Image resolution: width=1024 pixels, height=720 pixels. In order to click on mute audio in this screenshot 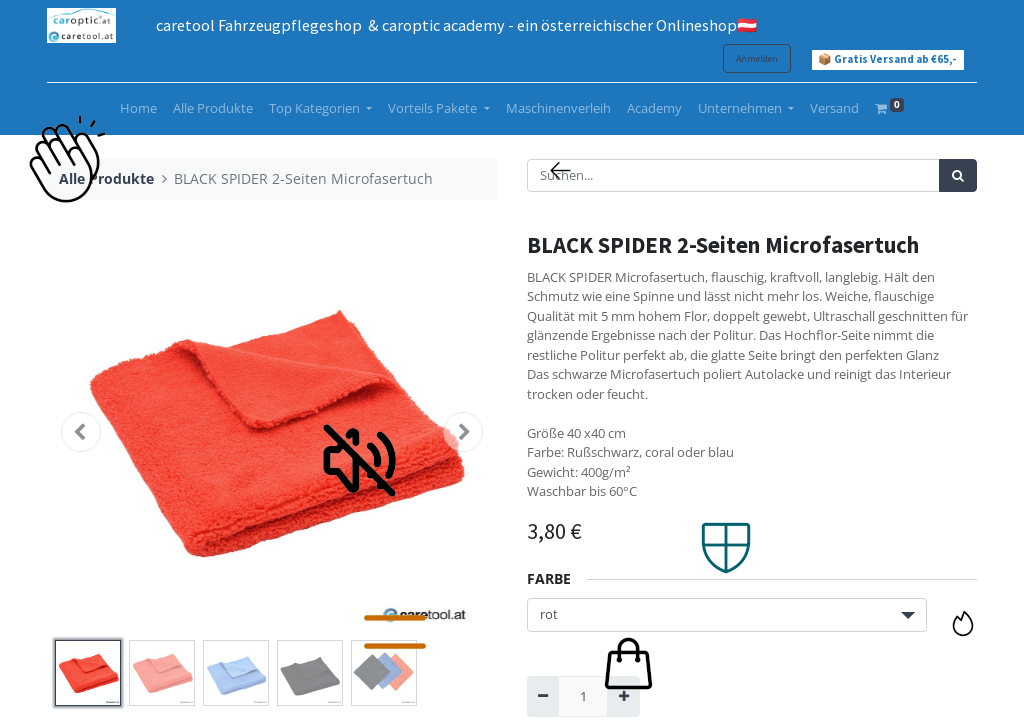, I will do `click(359, 460)`.